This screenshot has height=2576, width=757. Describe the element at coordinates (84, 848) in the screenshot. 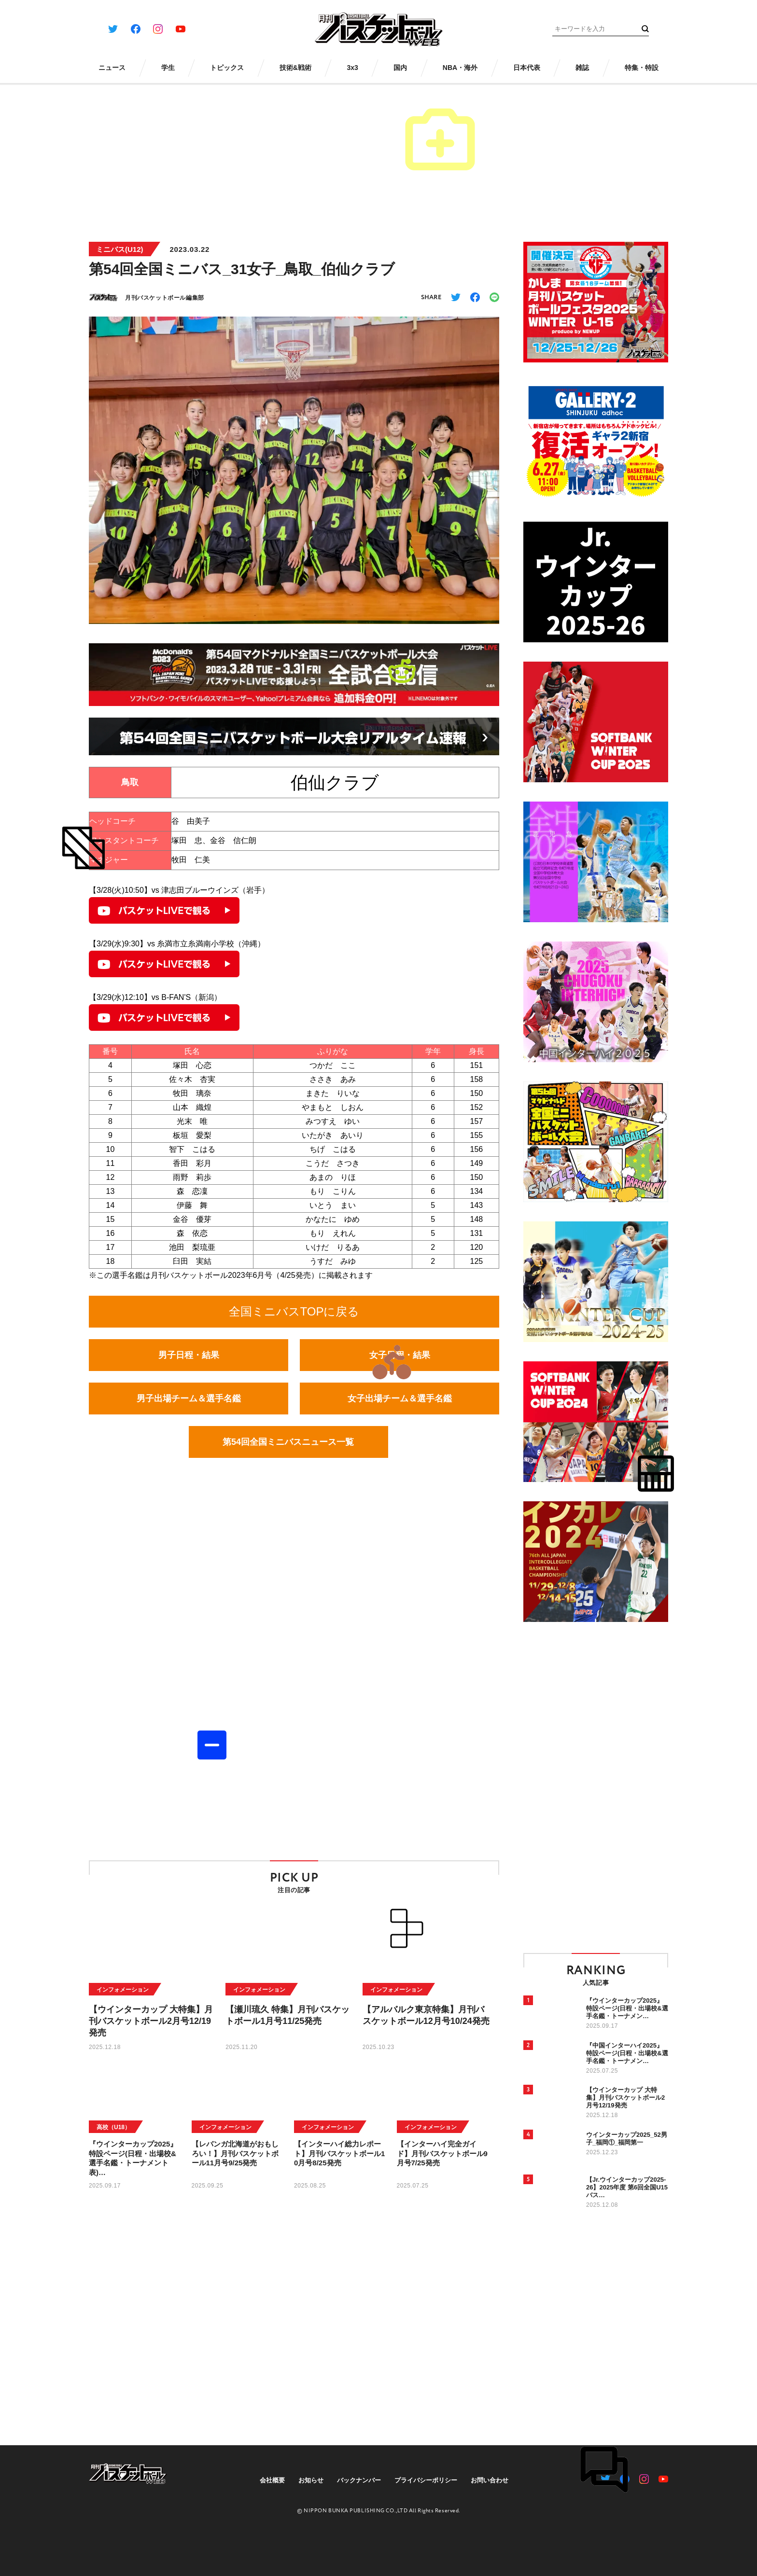

I see `merge or combine selected layers` at that location.